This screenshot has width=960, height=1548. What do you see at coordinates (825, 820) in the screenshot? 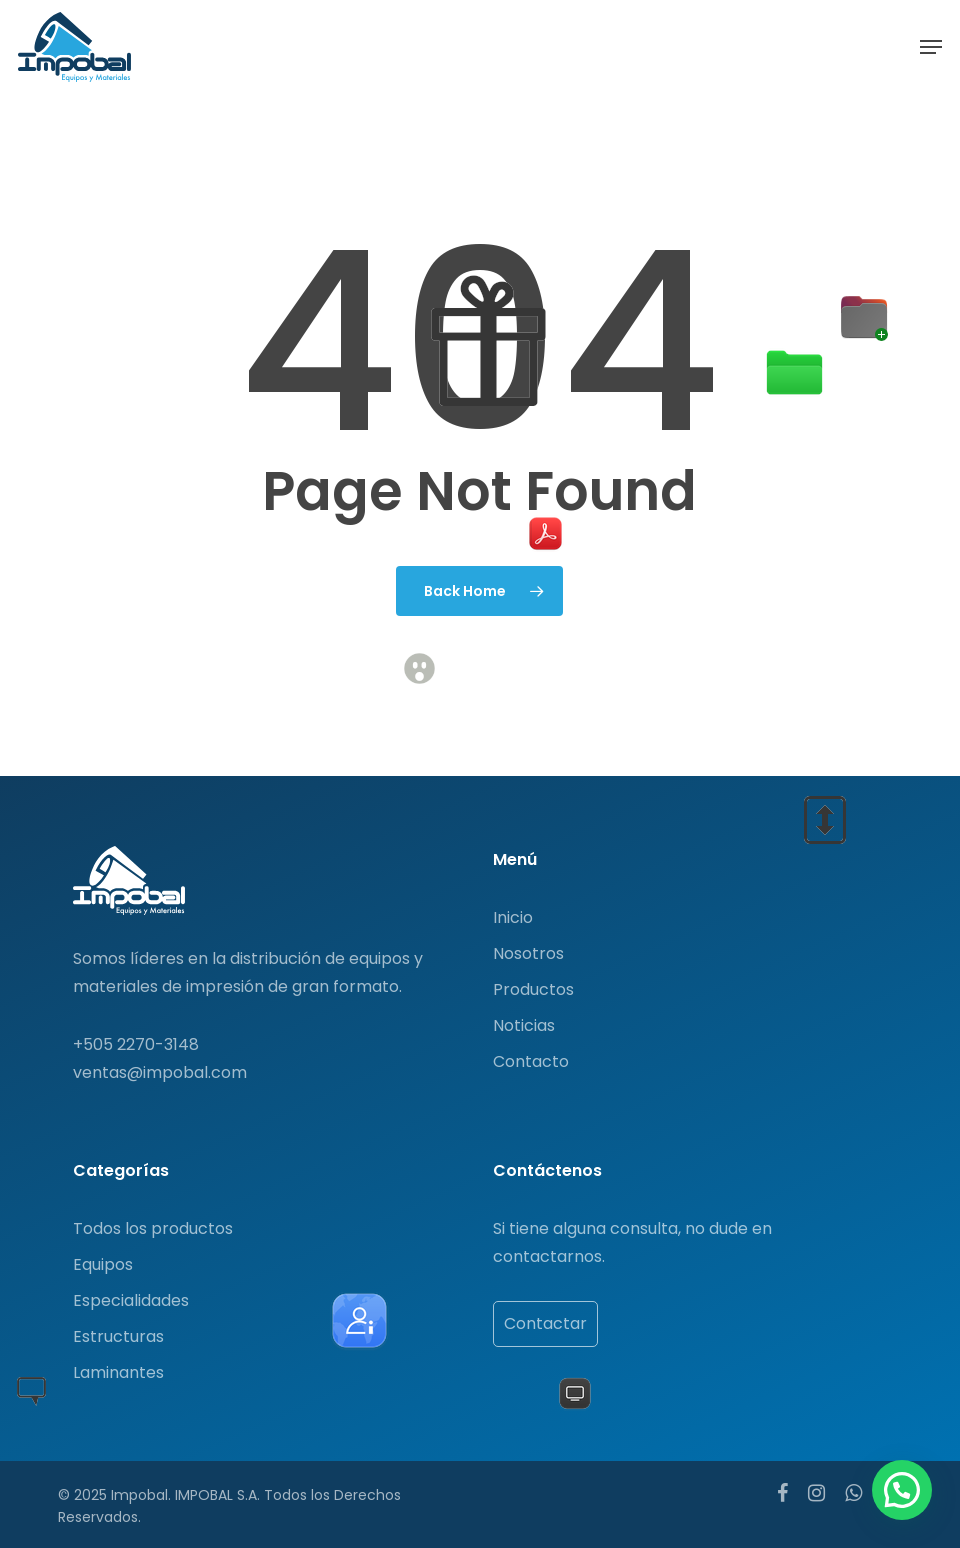
I see `open transmission torrent client` at bounding box center [825, 820].